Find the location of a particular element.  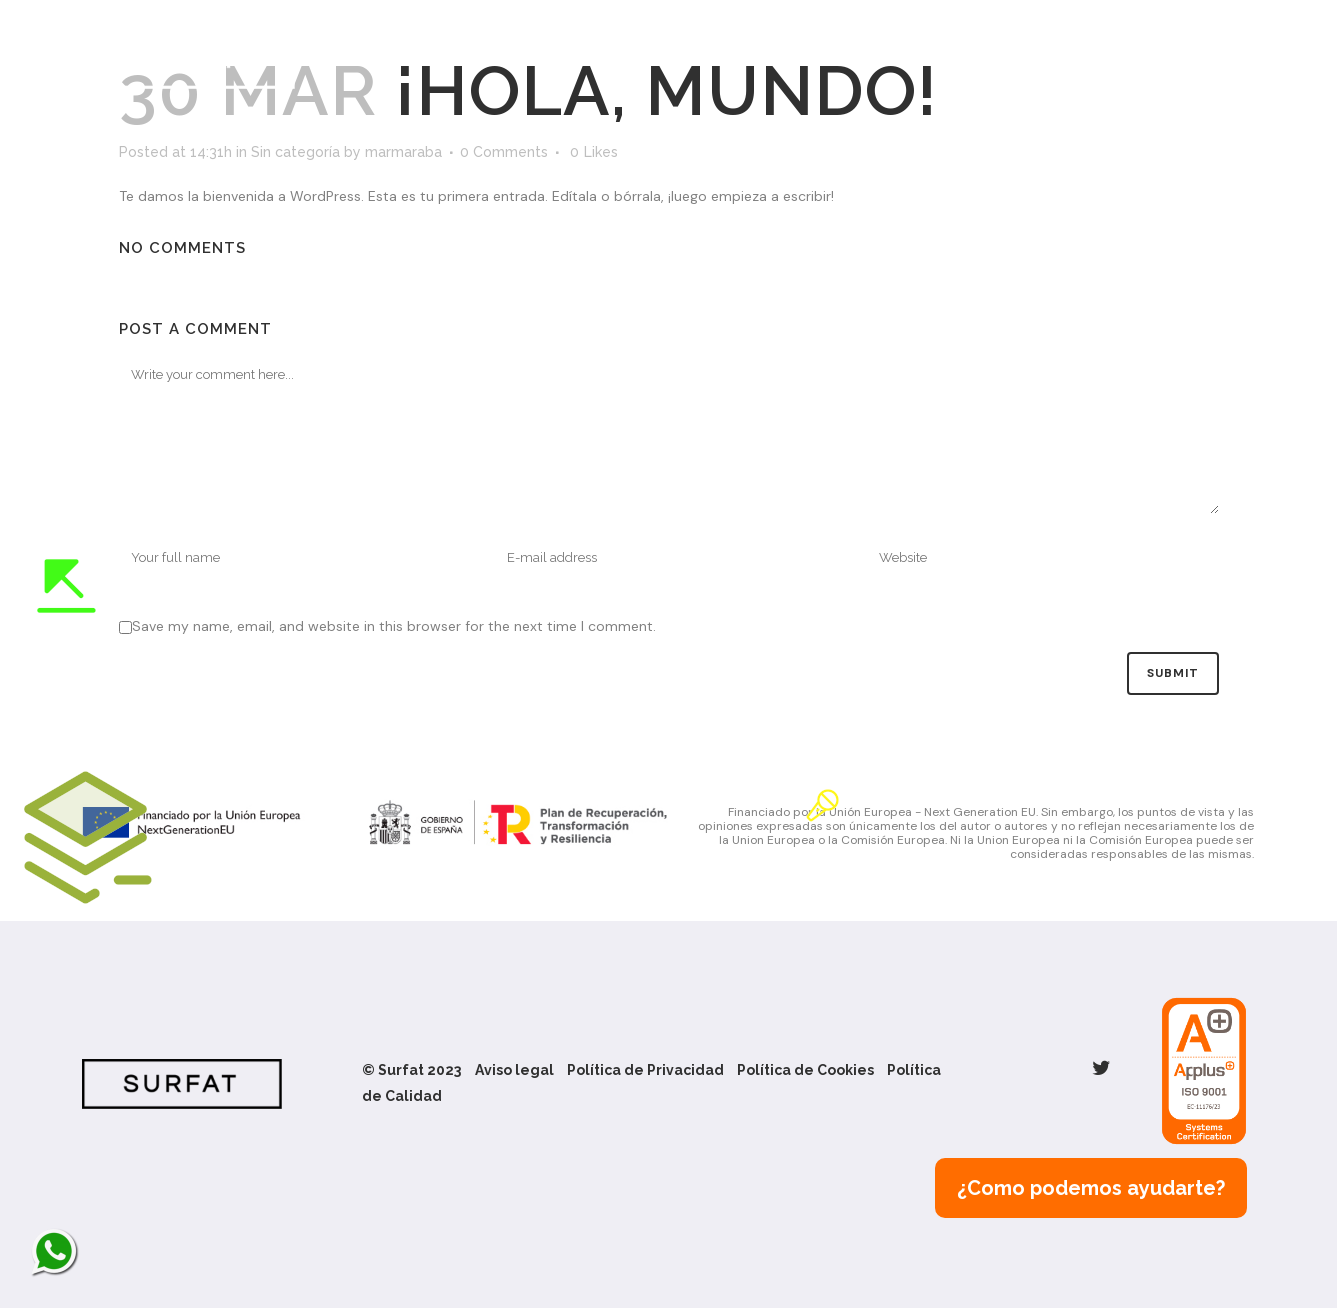

access voice recording or audio input is located at coordinates (822, 806).